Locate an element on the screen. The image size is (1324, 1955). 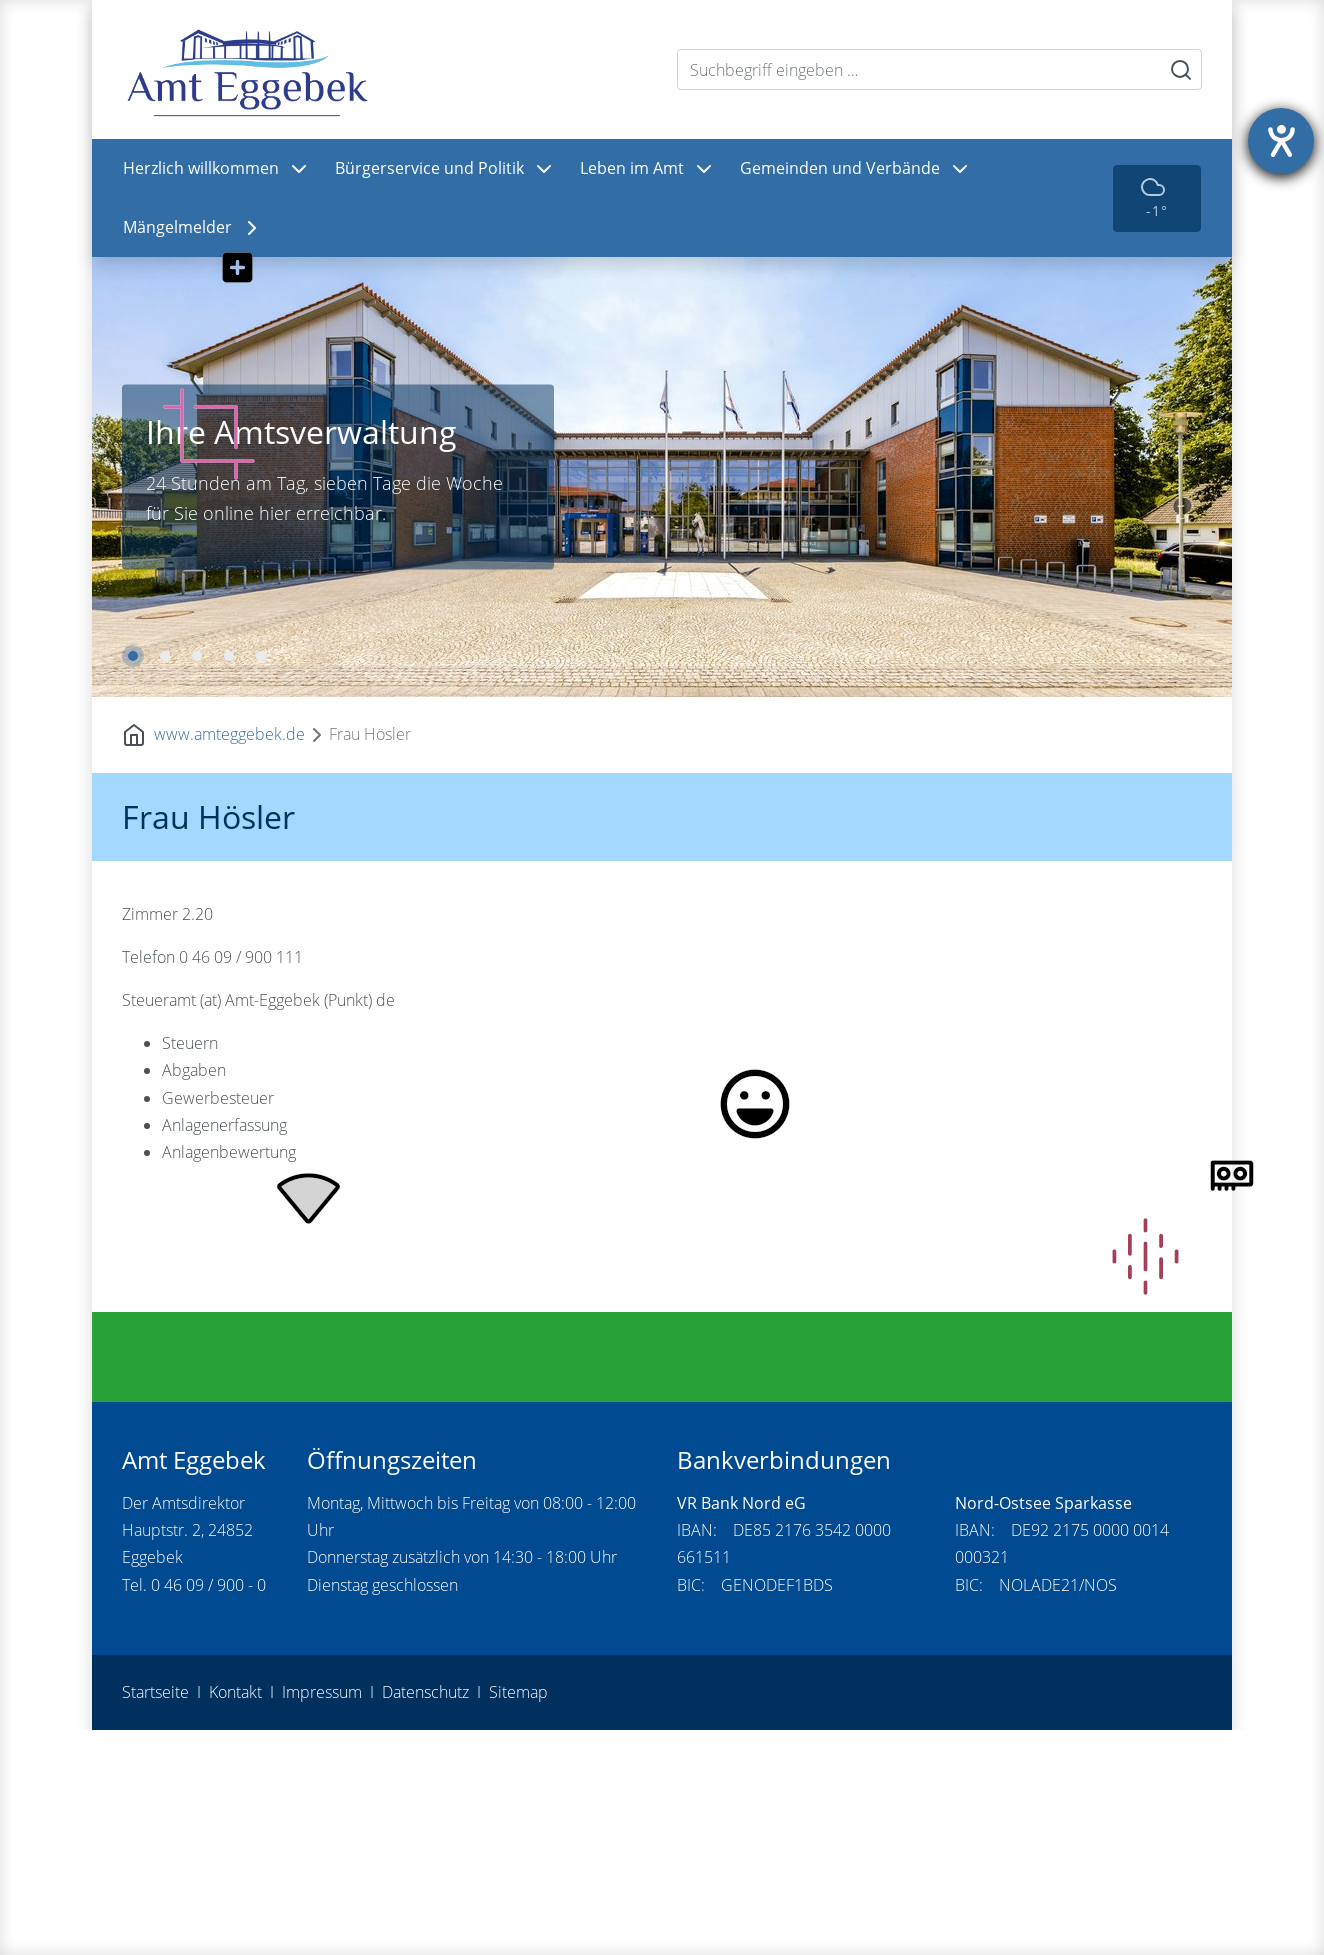
add a reaction to a message is located at coordinates (755, 1104).